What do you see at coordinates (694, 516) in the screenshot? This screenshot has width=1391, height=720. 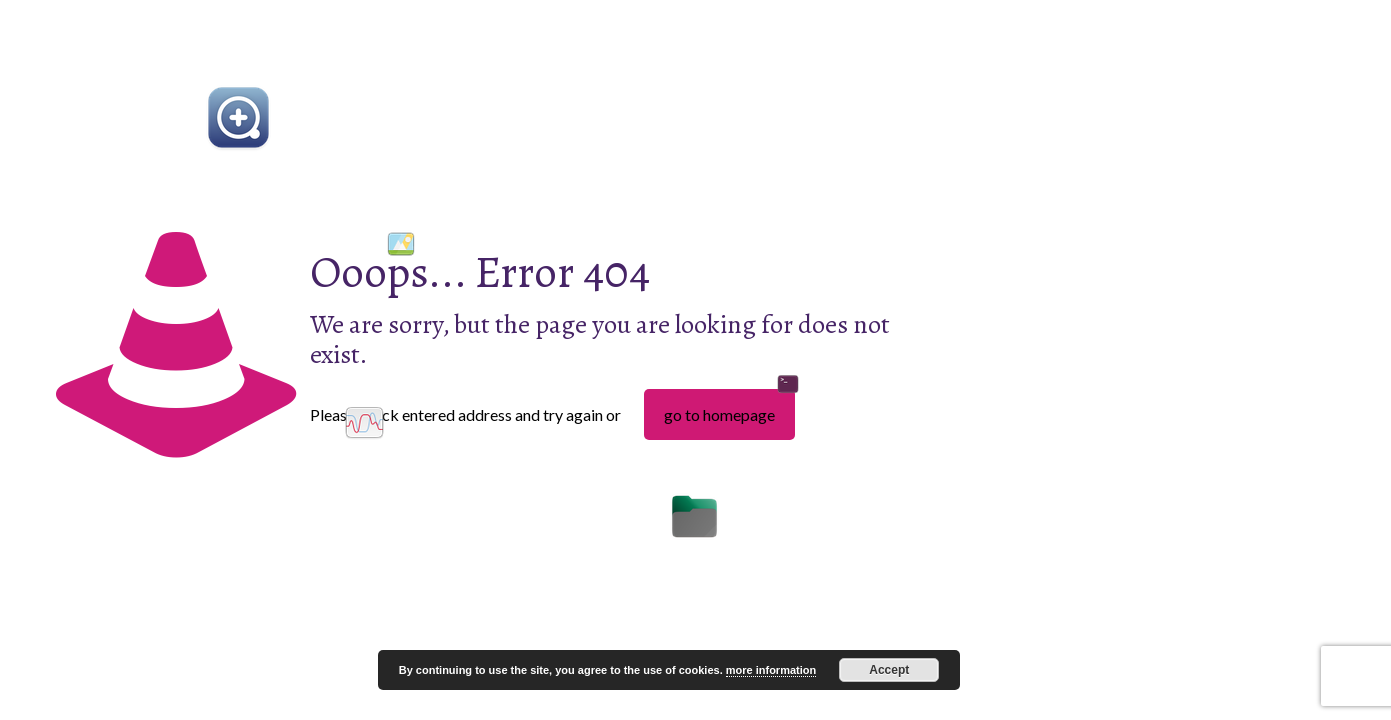 I see `open folder containing files` at bounding box center [694, 516].